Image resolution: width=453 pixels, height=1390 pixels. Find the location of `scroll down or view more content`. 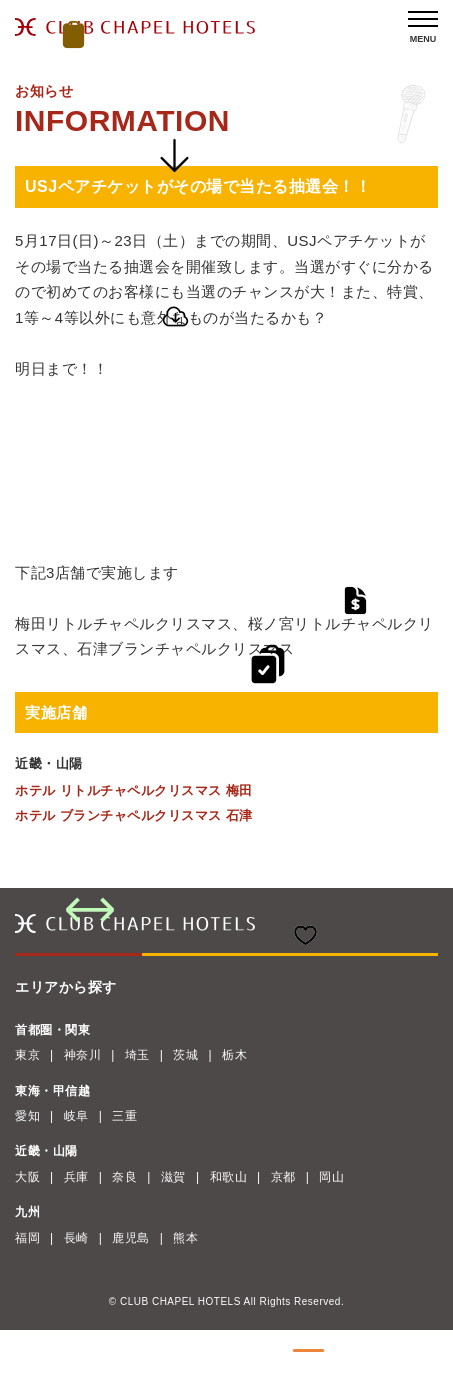

scroll down or view more content is located at coordinates (174, 155).